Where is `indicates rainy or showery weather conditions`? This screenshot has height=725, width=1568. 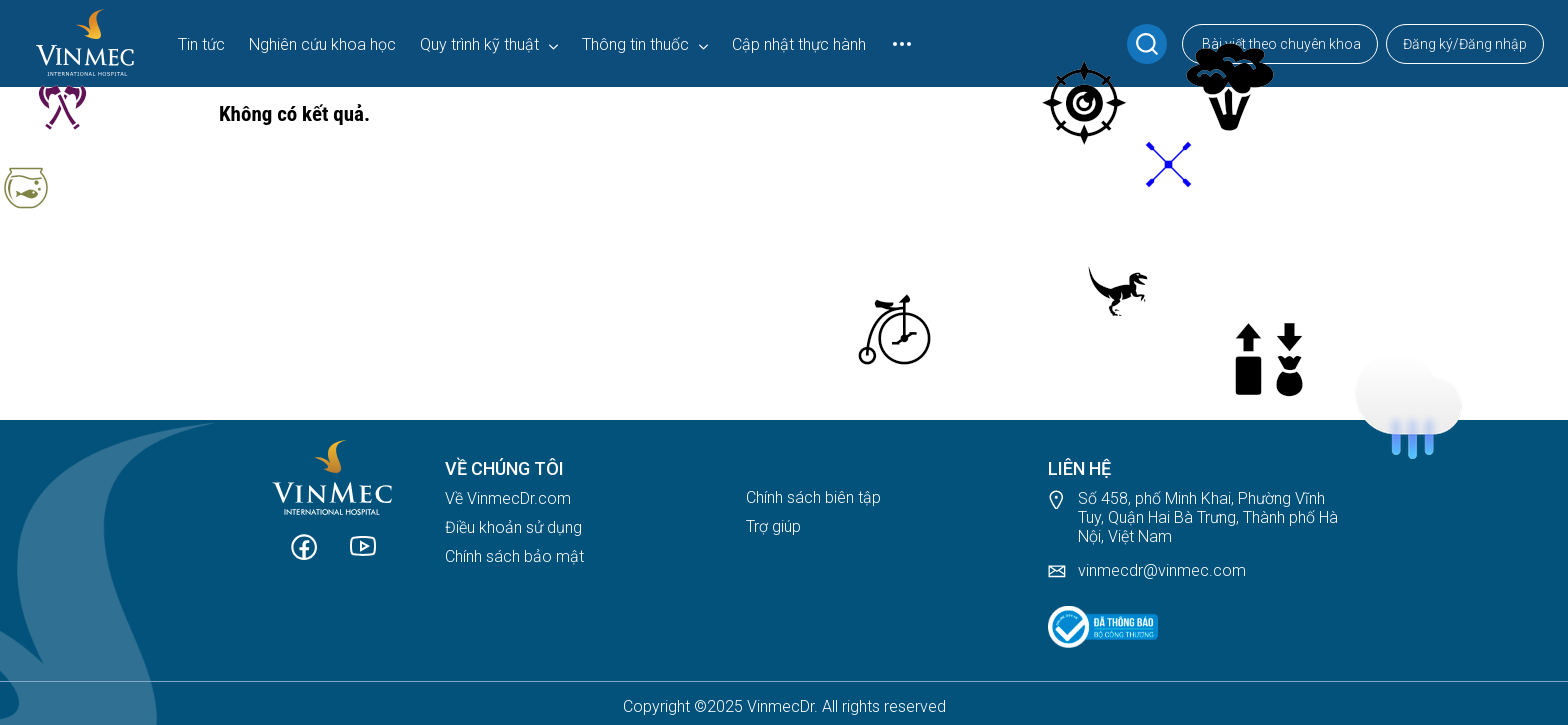
indicates rainy or showery weather conditions is located at coordinates (1408, 405).